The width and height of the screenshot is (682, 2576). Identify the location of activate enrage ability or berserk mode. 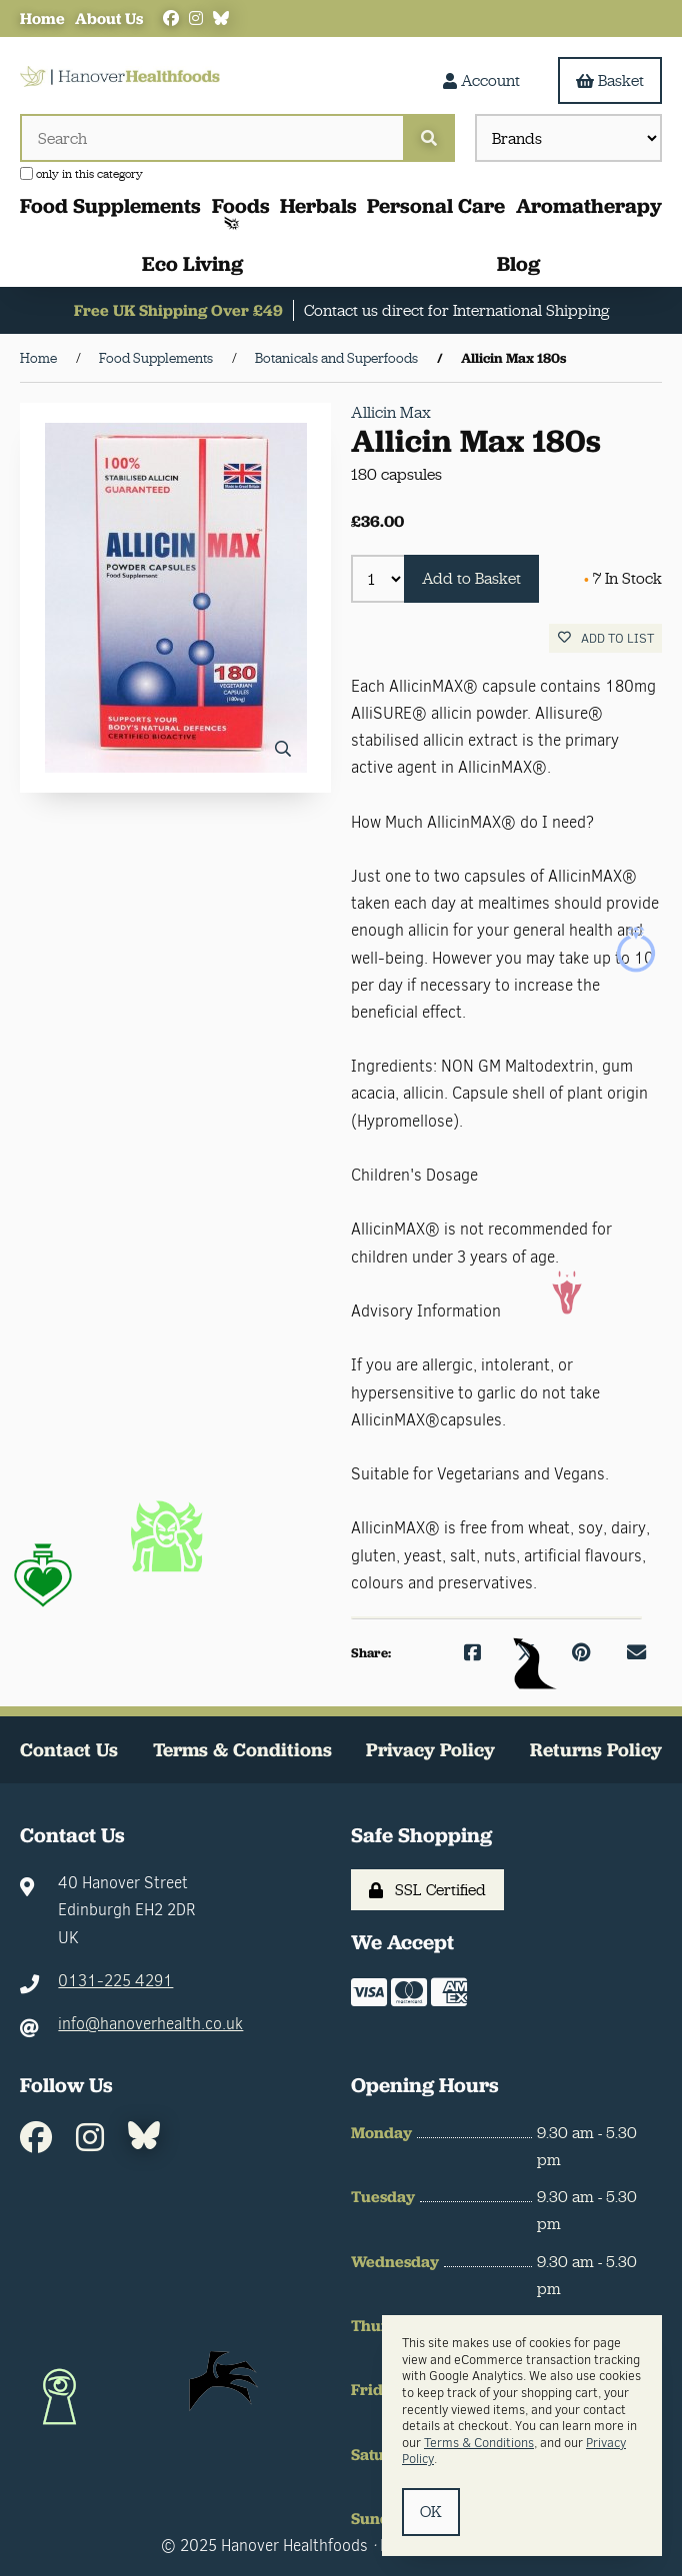
(166, 1535).